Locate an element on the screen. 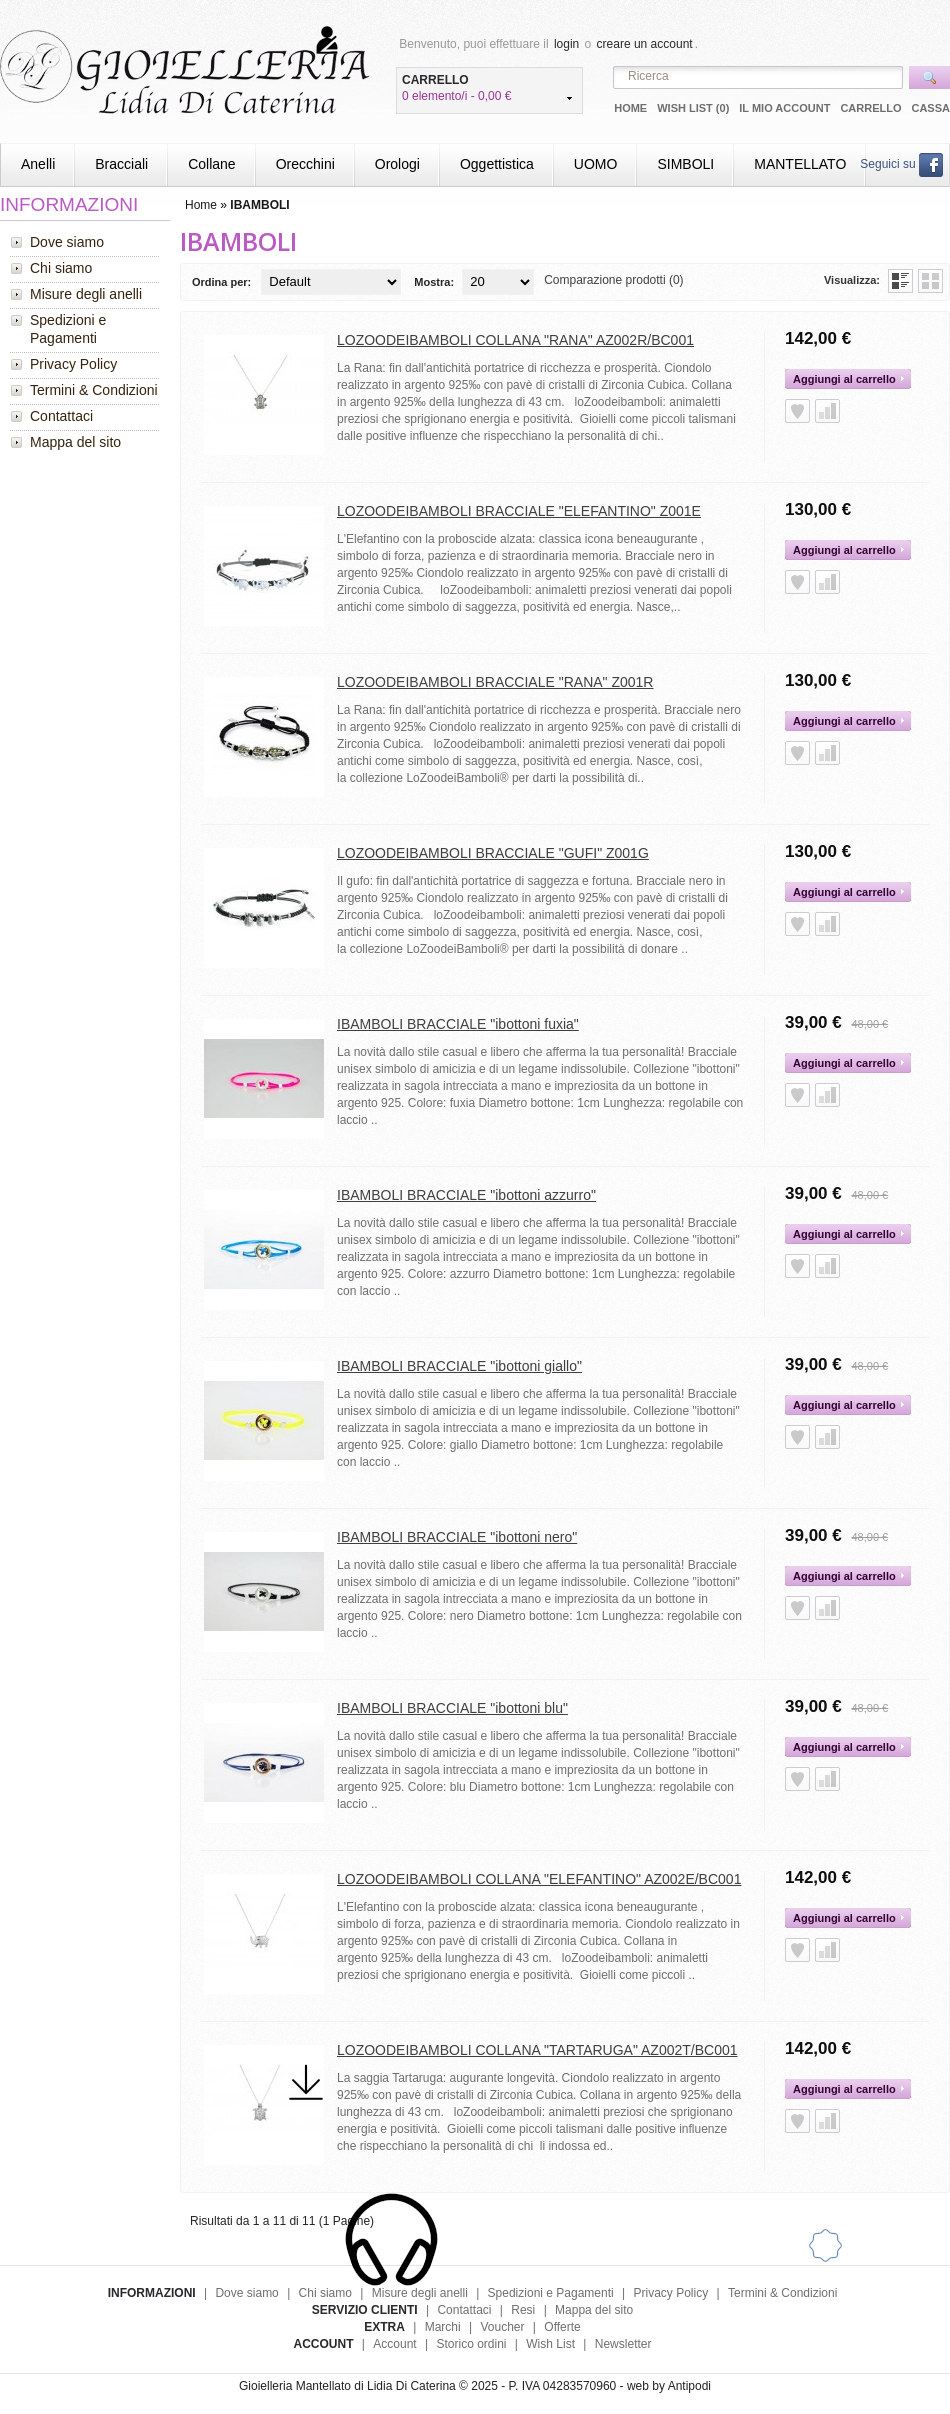 The image size is (950, 2414). contact customer support is located at coordinates (391, 2239).